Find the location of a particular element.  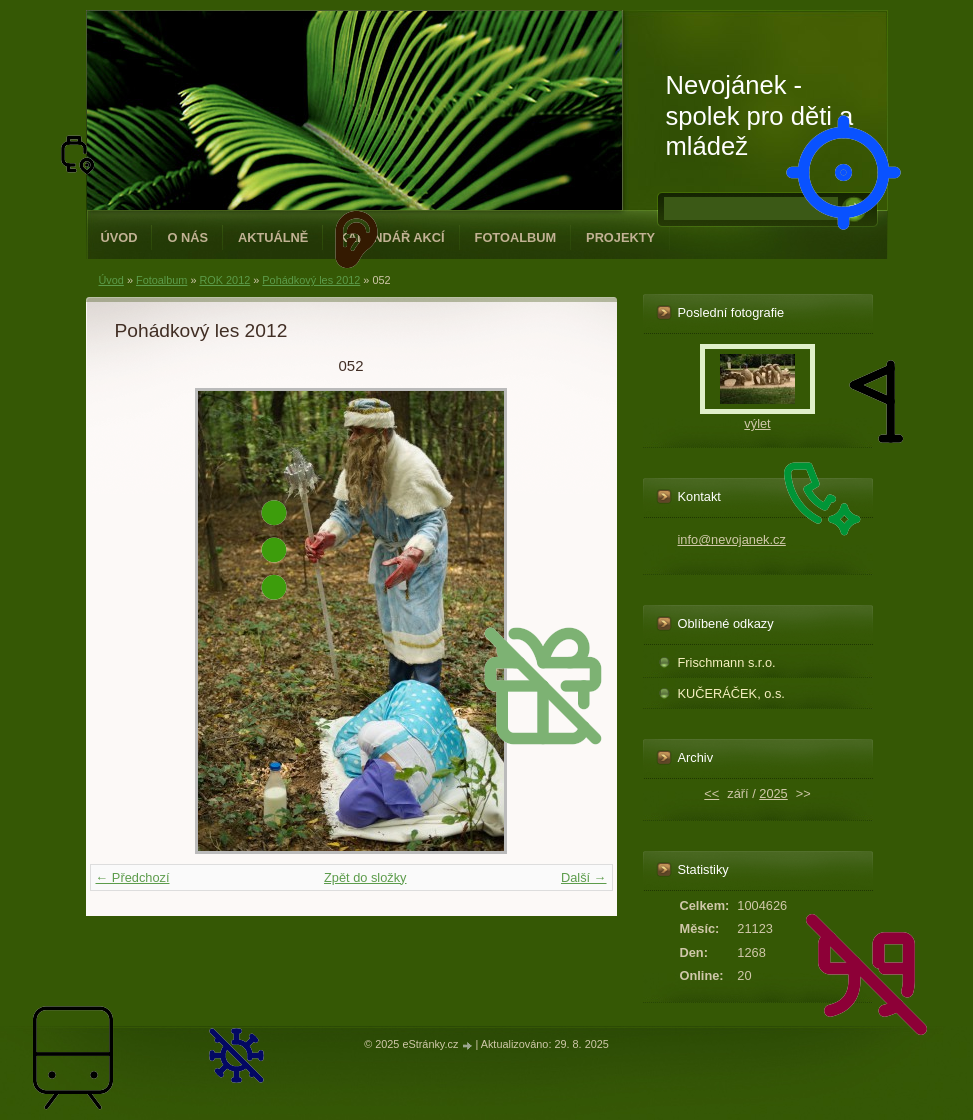

view smartwatch location is located at coordinates (74, 154).